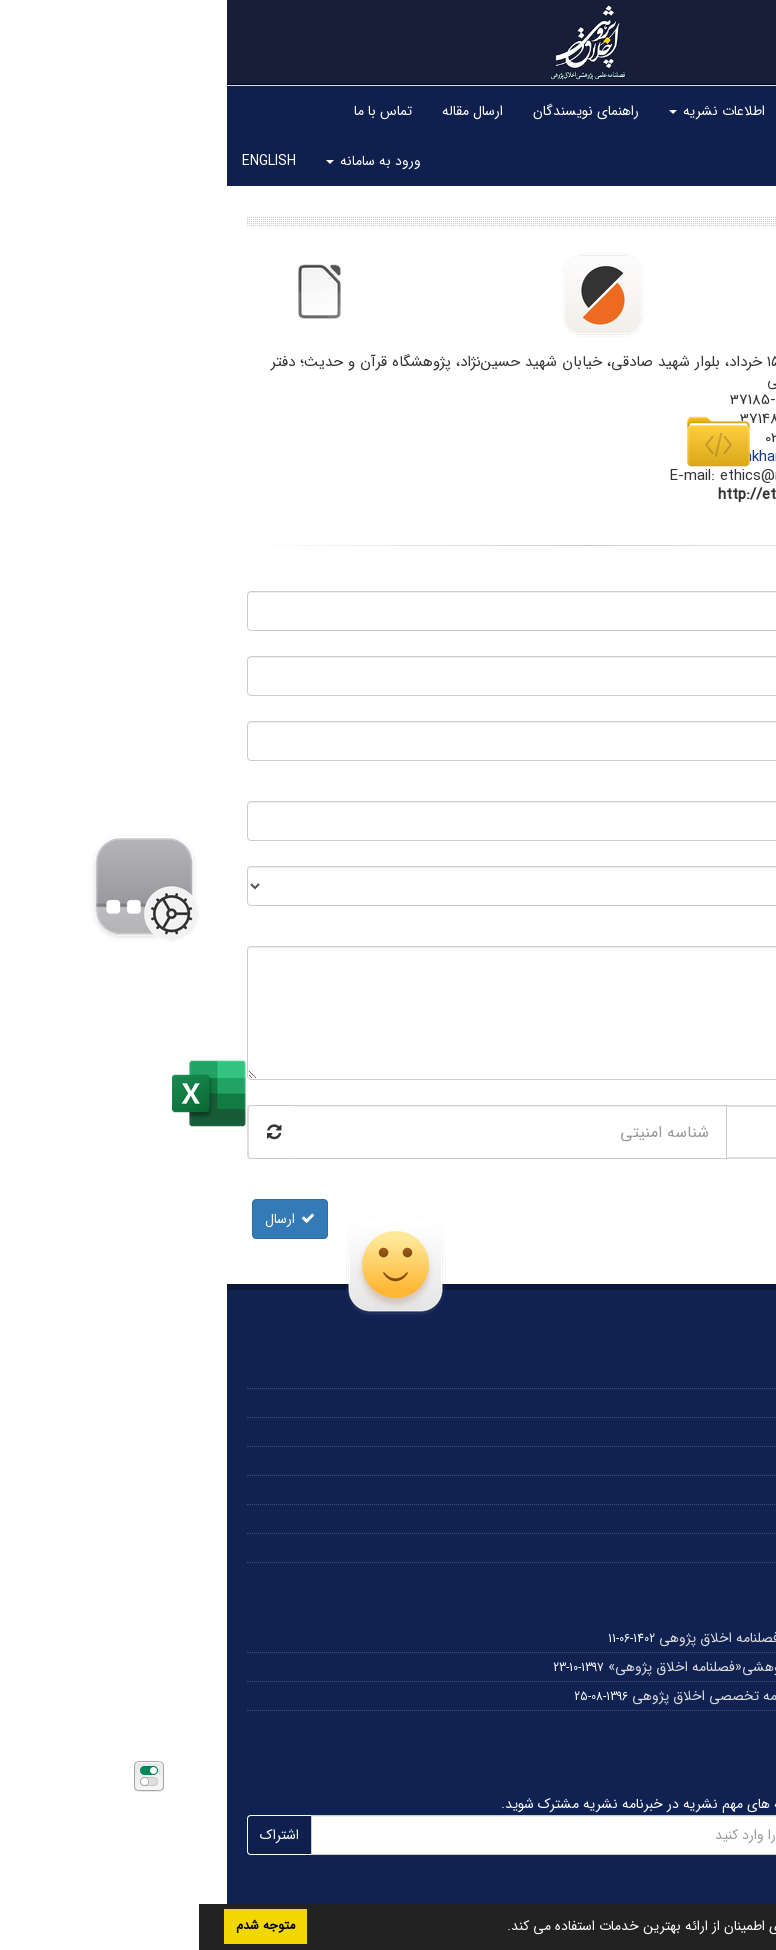  What do you see at coordinates (145, 888) in the screenshot?
I see `configure xfce panel layout and profiles` at bounding box center [145, 888].